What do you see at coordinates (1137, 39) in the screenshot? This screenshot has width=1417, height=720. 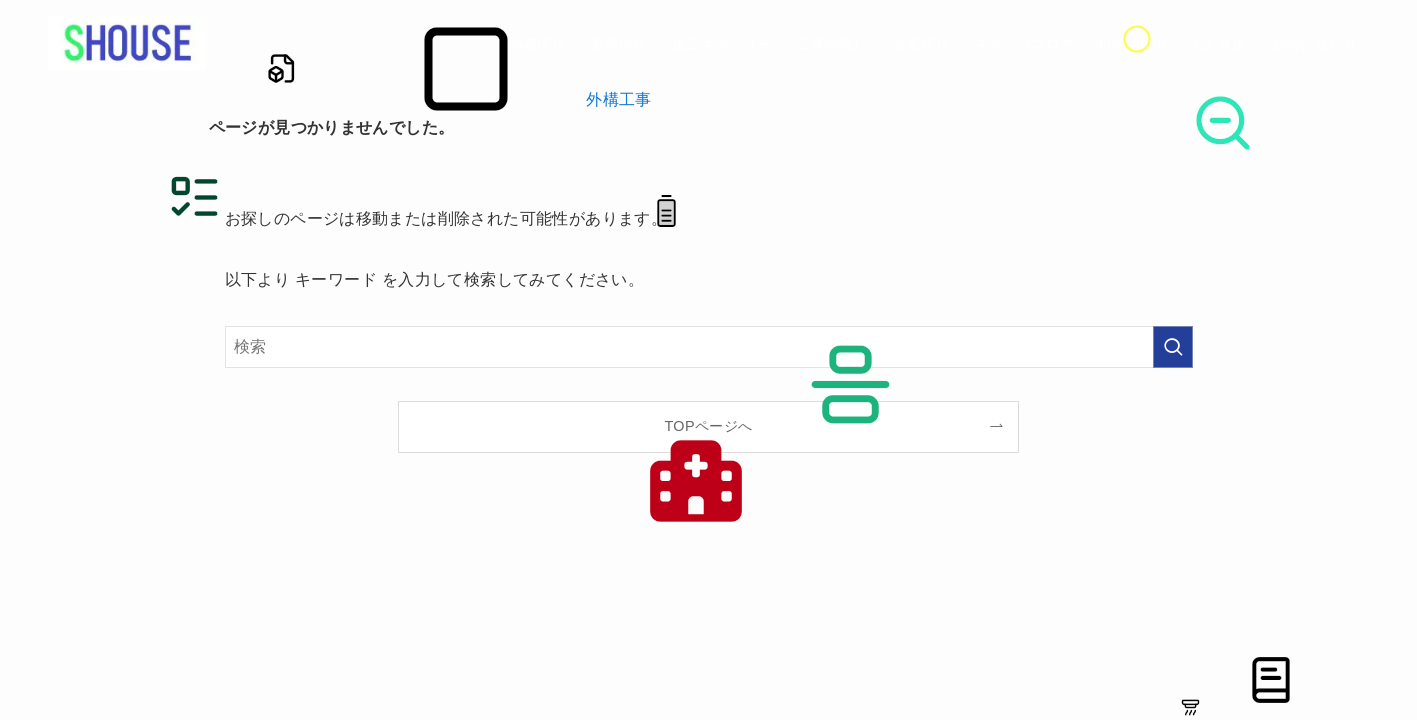 I see `unselected radio button or checkbox option` at bounding box center [1137, 39].